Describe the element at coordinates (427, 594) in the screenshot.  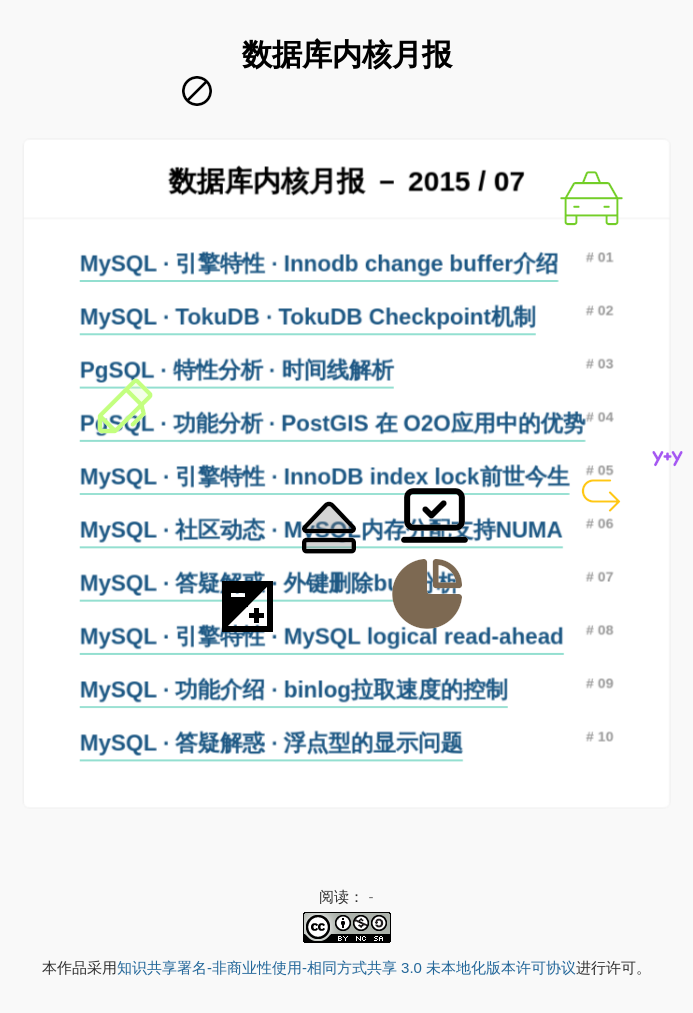
I see `view analytics or statistics breakdown` at that location.